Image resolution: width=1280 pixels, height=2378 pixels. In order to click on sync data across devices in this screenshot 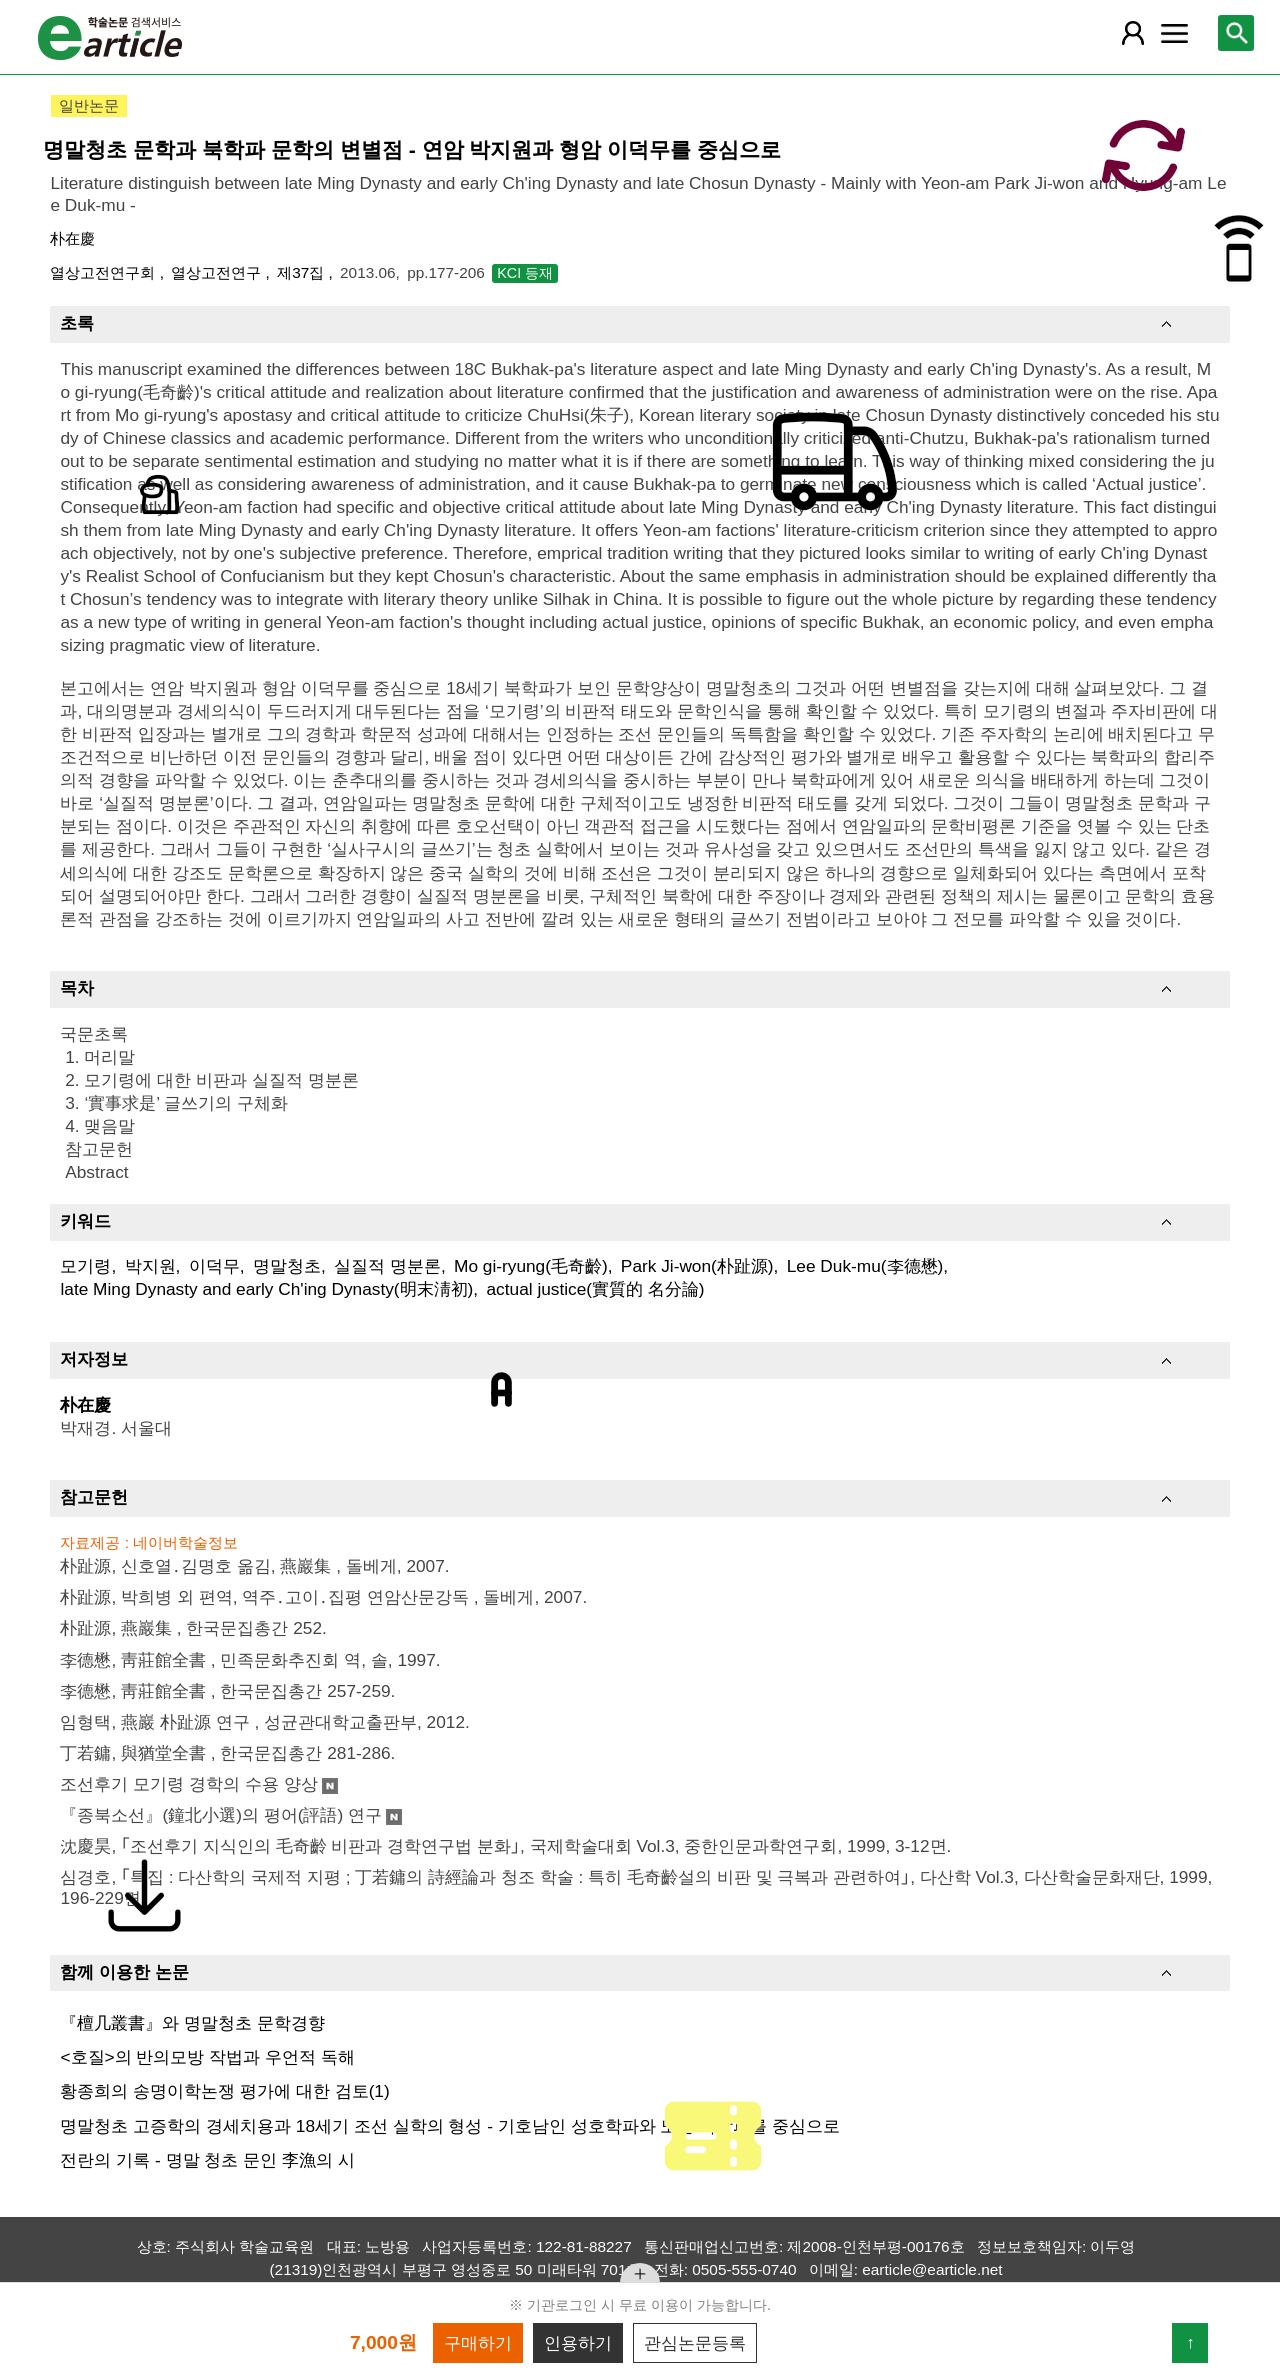, I will do `click(1143, 155)`.